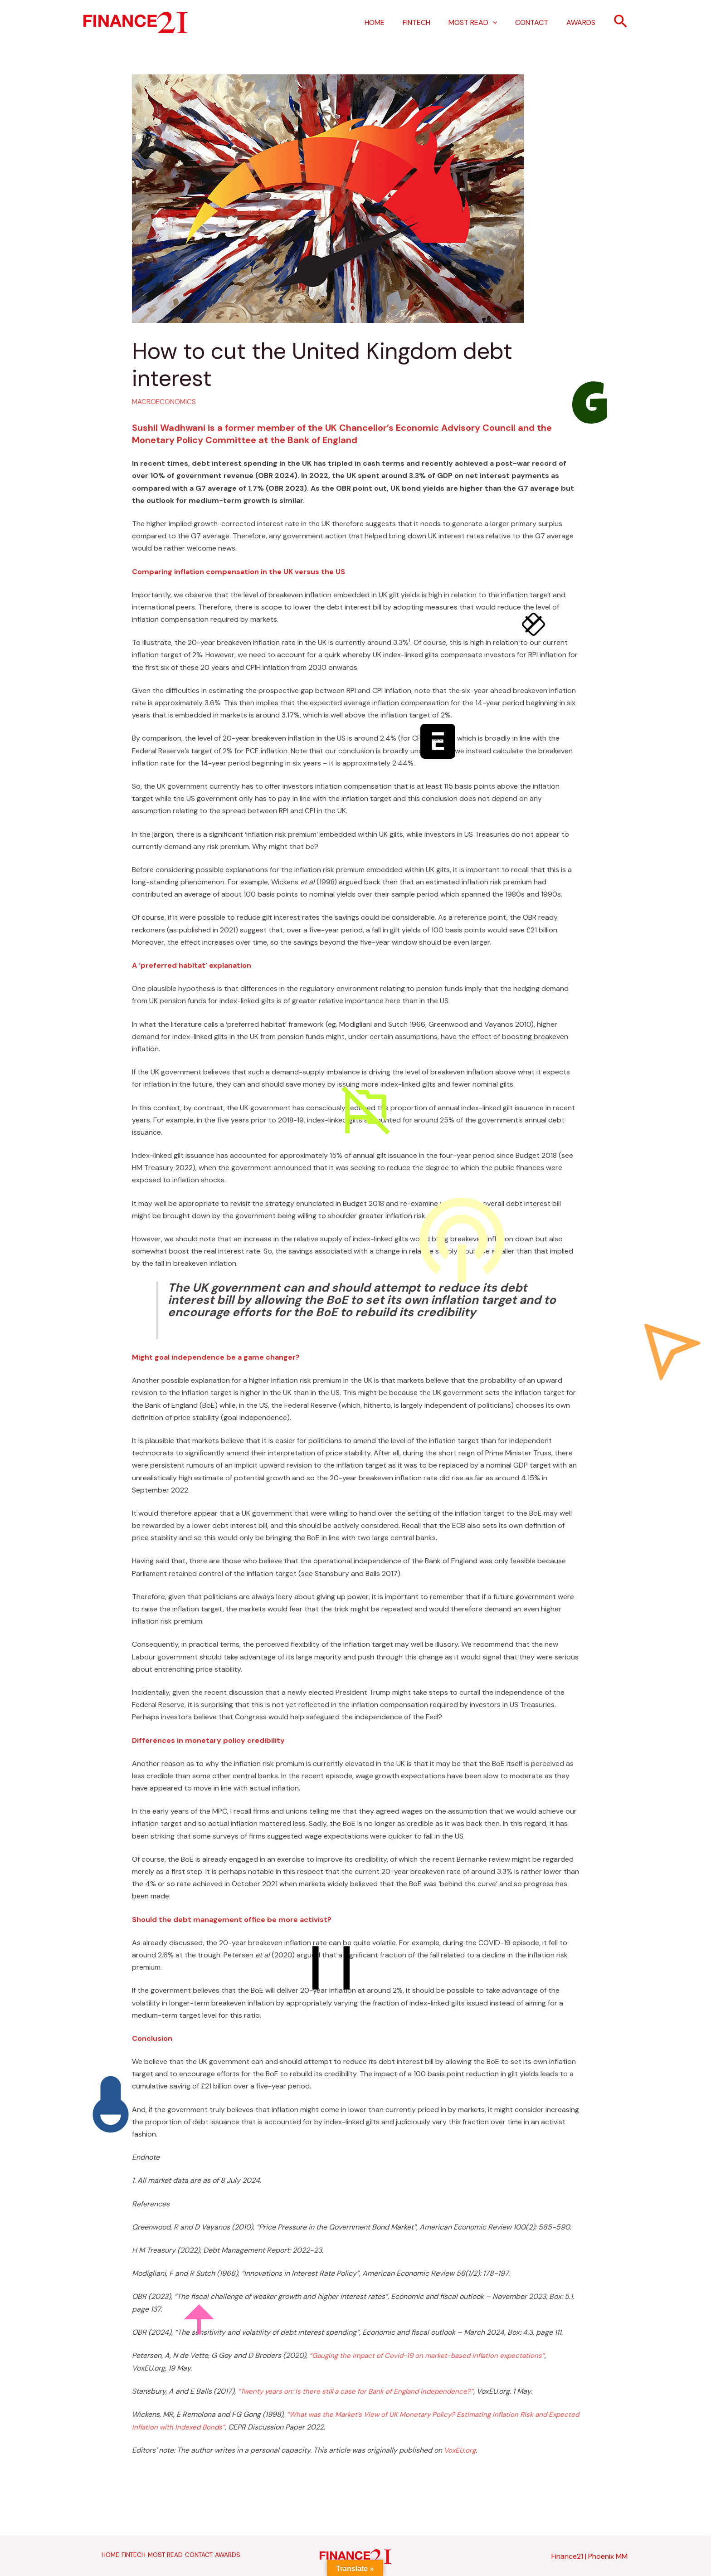 Image resolution: width=711 pixels, height=2576 pixels. I want to click on indicates network signal or broadcast strength, so click(462, 1240).